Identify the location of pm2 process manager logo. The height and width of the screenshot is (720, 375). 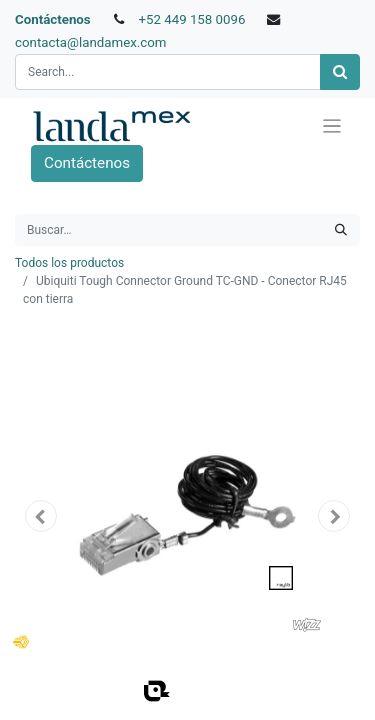
(21, 642).